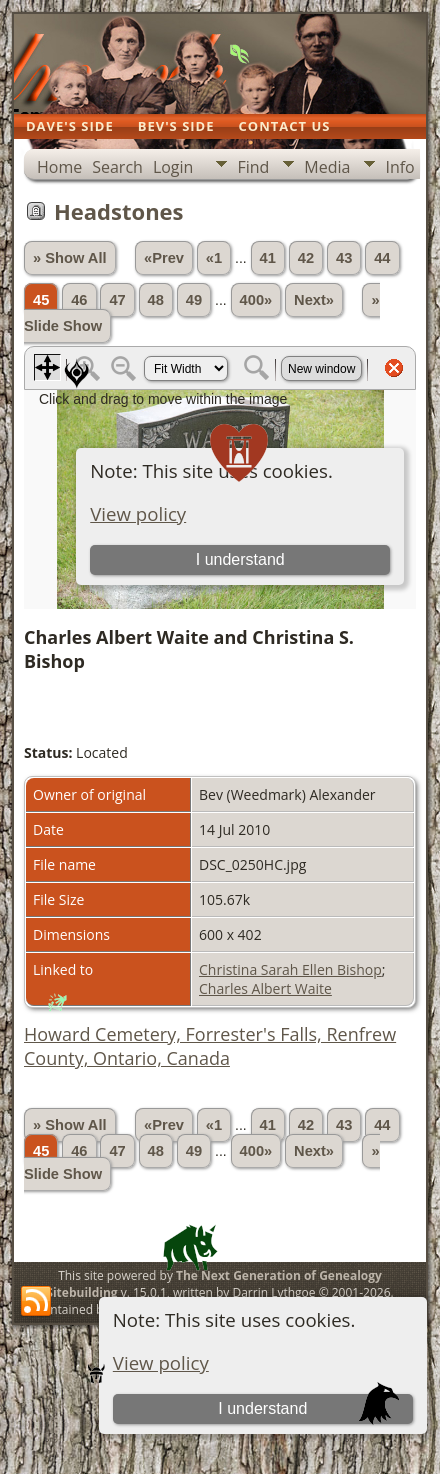  Describe the element at coordinates (96, 1373) in the screenshot. I see `select viking or warrior character class` at that location.